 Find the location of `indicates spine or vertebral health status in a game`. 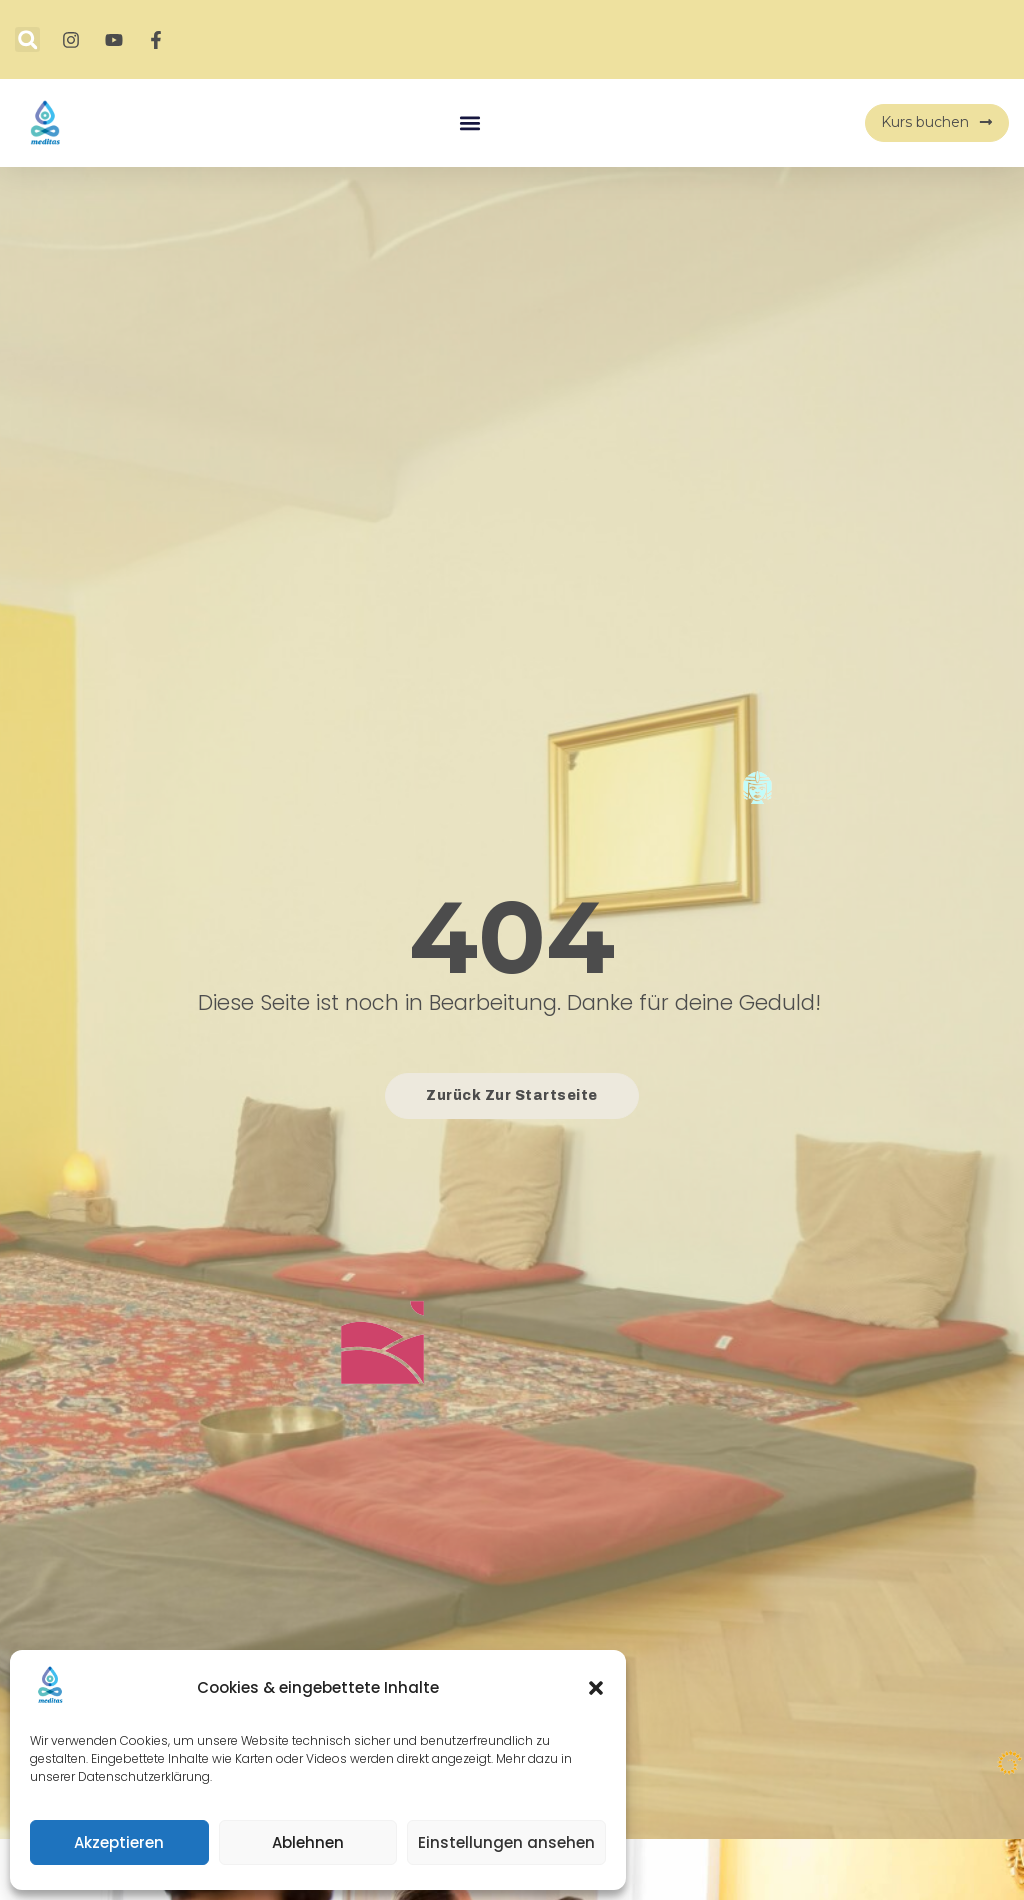

indicates spine or vertebral health status in a game is located at coordinates (1009, 1762).